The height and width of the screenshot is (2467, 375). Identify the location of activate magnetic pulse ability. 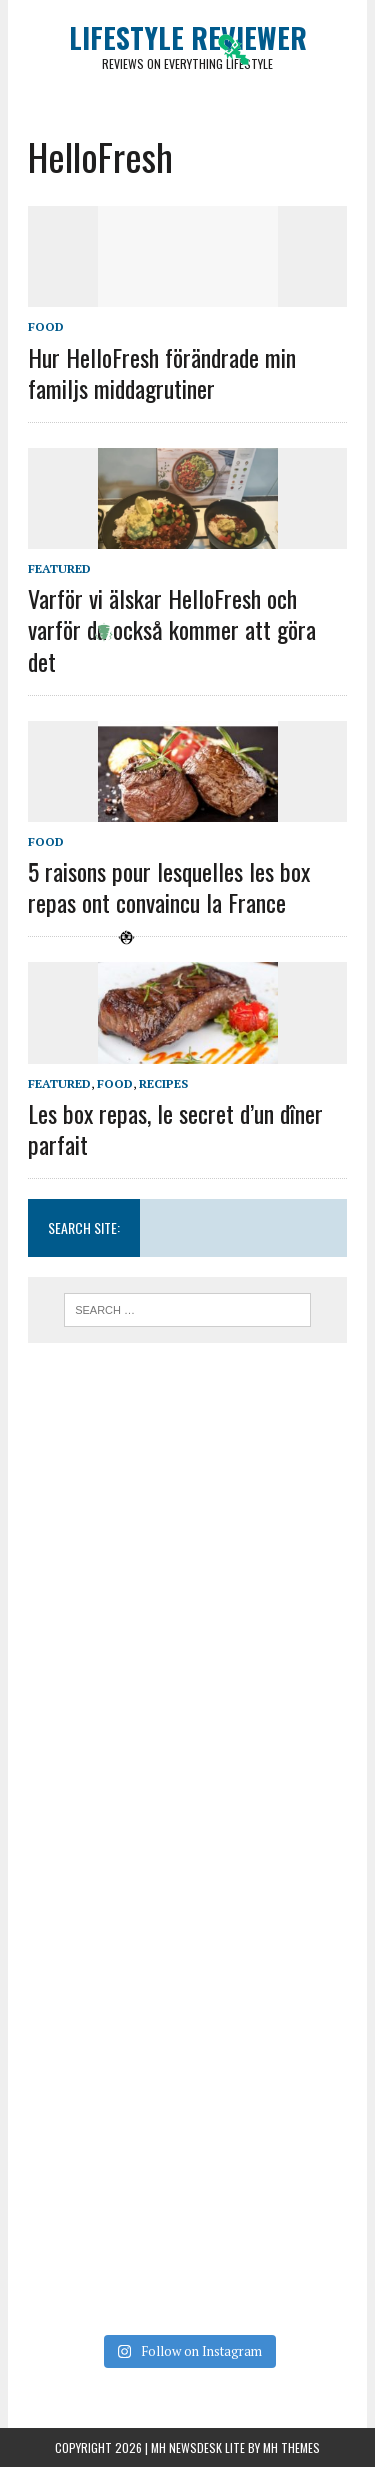
(233, 49).